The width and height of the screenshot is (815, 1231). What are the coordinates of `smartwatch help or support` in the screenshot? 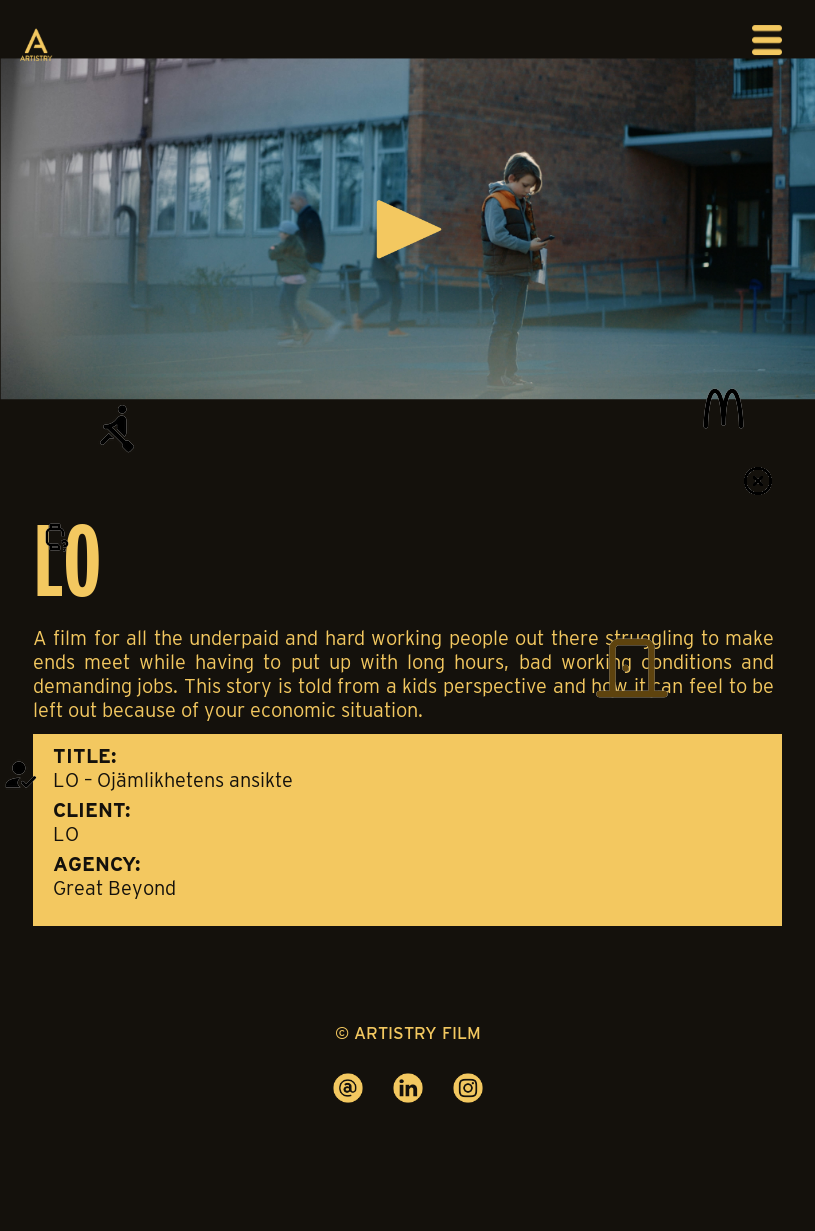 It's located at (55, 537).